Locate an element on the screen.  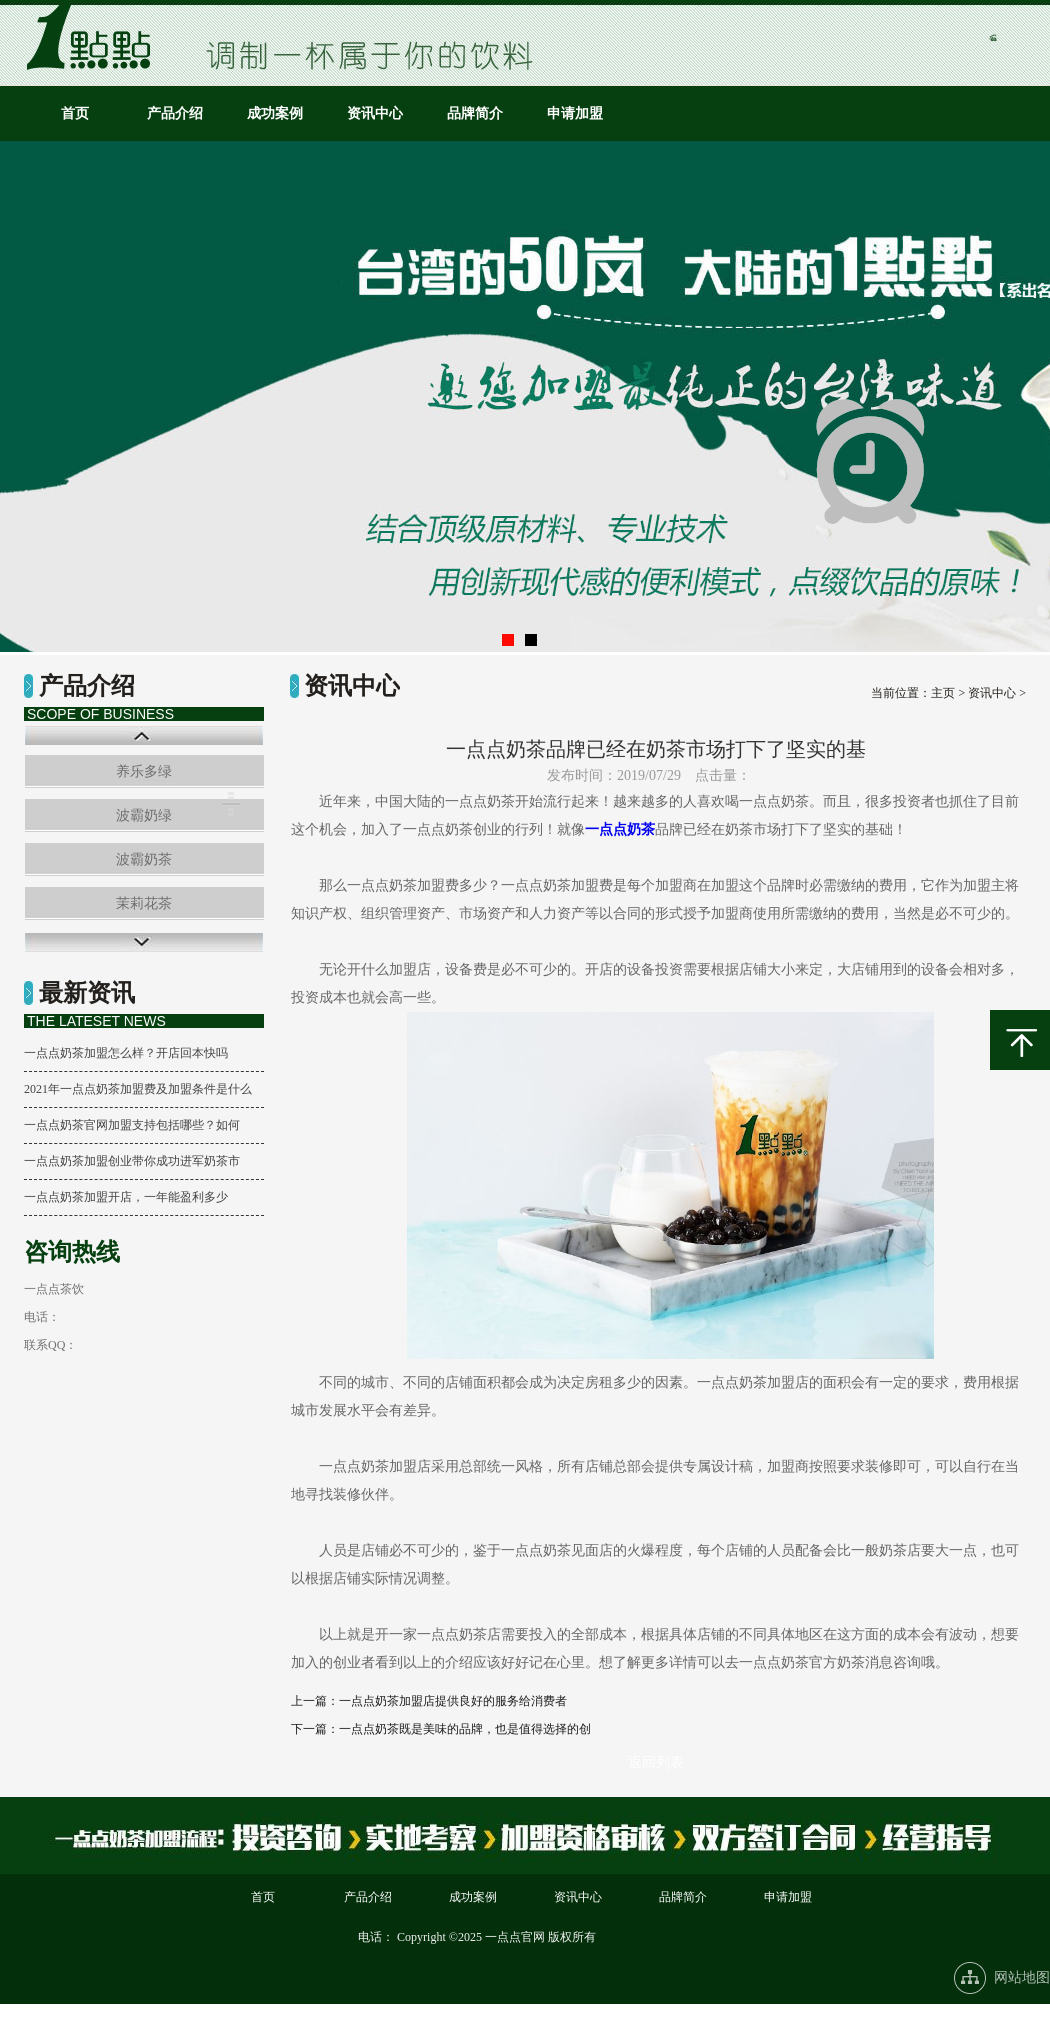
switch to continuous scroll view is located at coordinates (231, 804).